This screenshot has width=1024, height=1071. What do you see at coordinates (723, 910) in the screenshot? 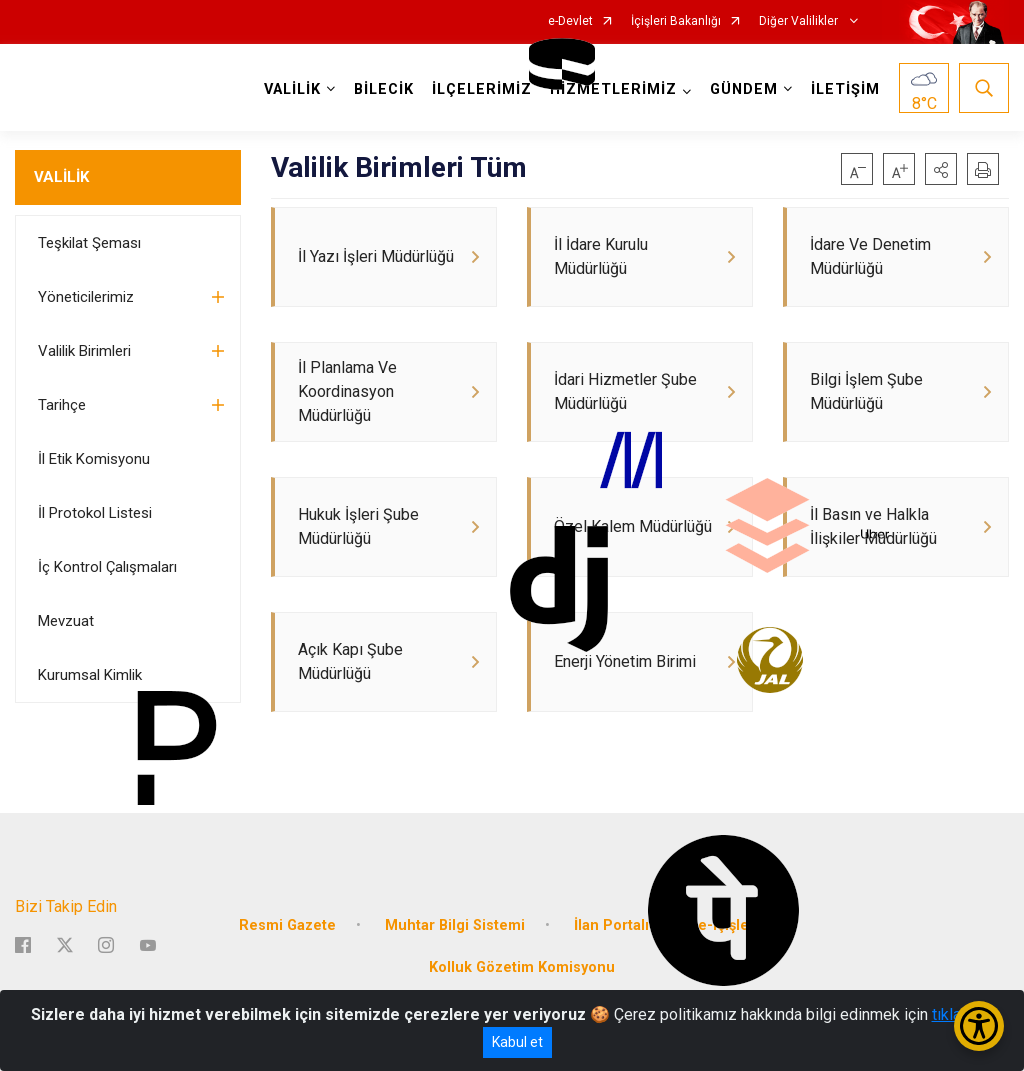
I see `open PhonePe payment app` at bounding box center [723, 910].